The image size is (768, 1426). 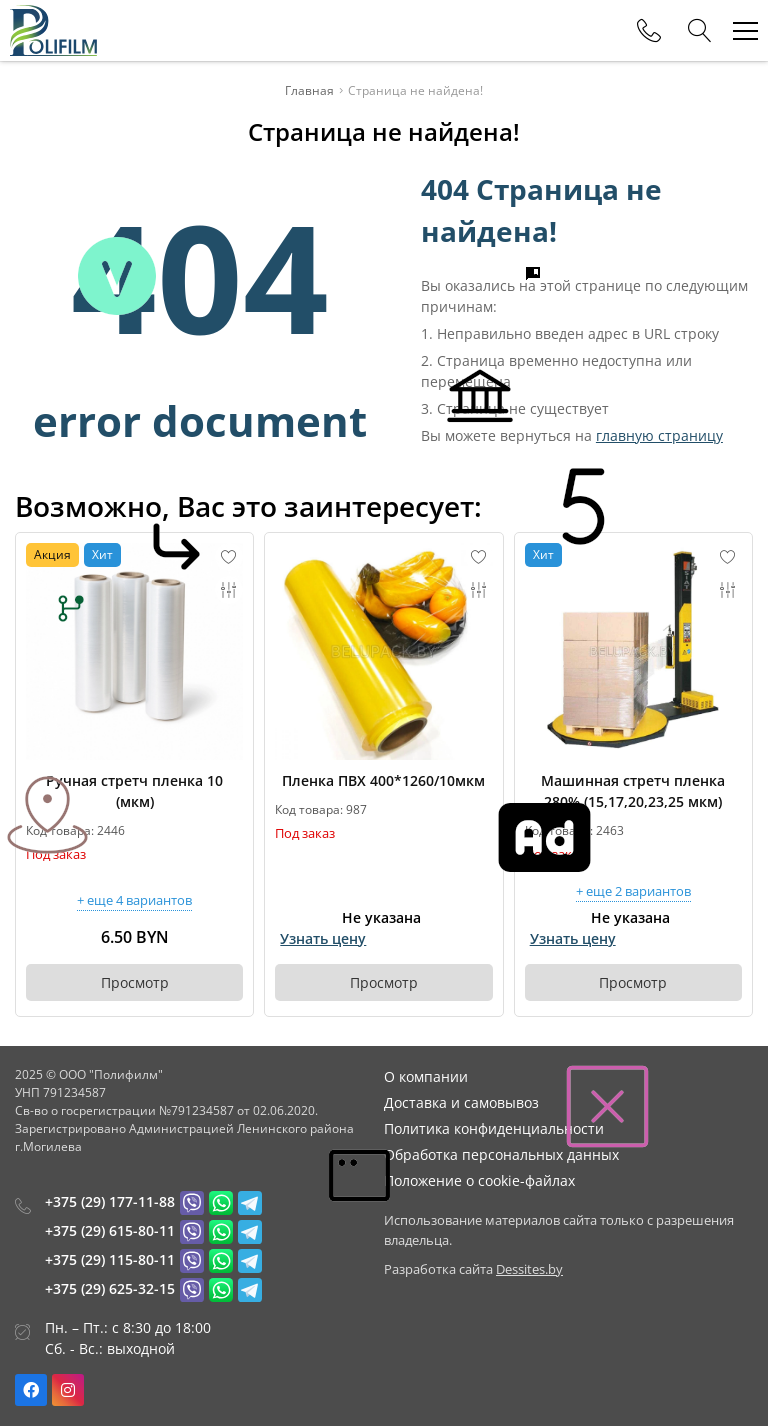 I want to click on create a new git branch, so click(x=69, y=608).